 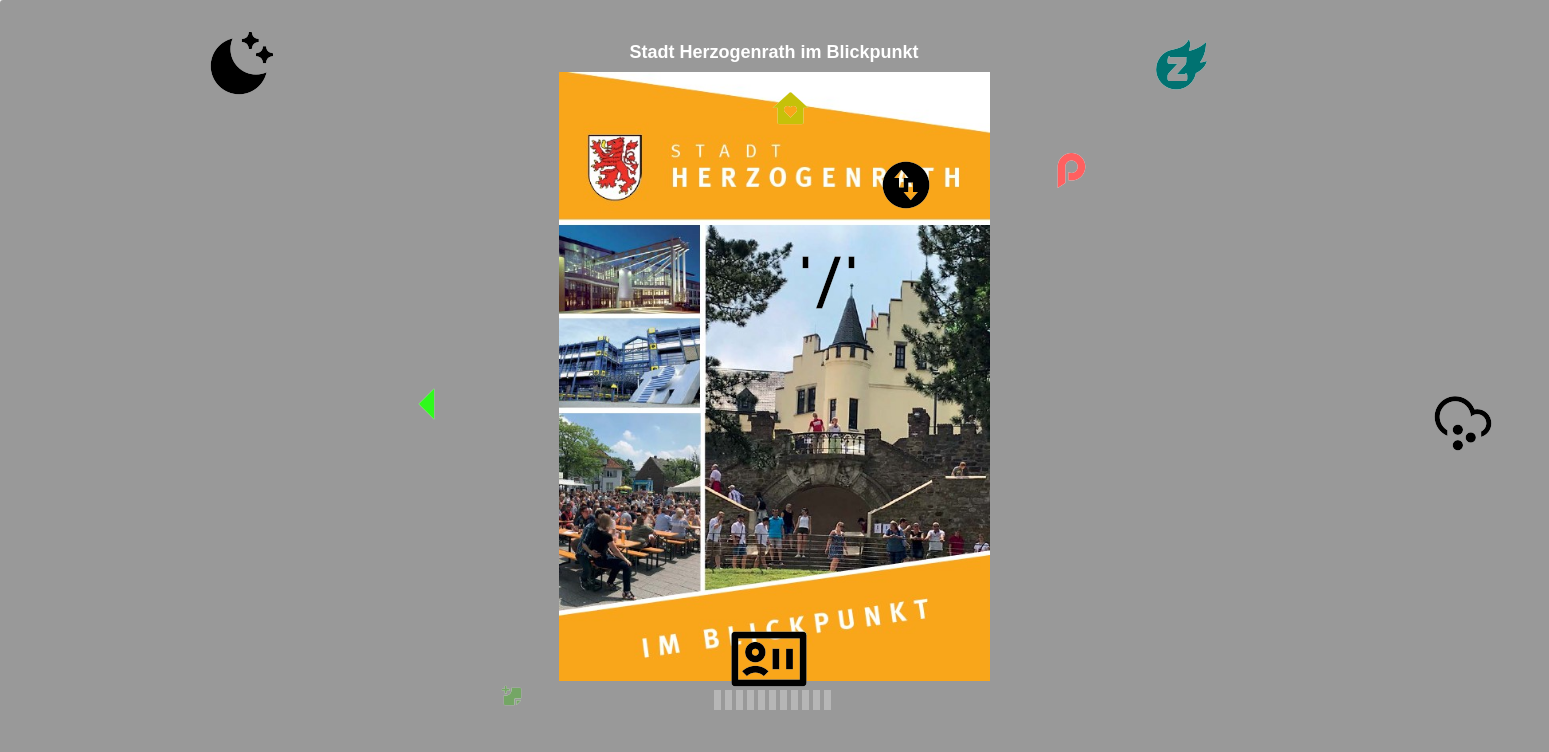 What do you see at coordinates (906, 185) in the screenshot?
I see `swap or exchange currencies` at bounding box center [906, 185].